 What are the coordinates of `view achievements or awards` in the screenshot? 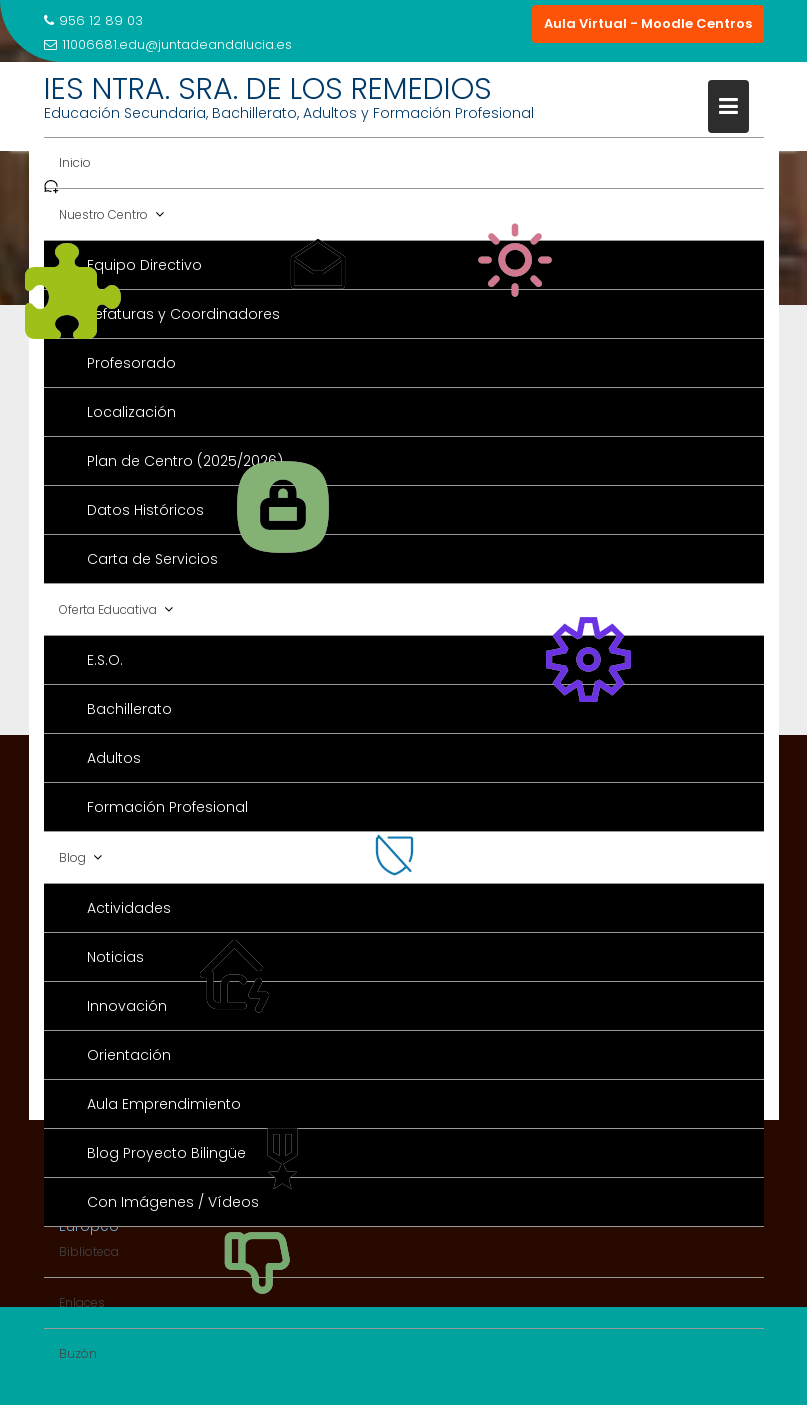 It's located at (282, 1158).